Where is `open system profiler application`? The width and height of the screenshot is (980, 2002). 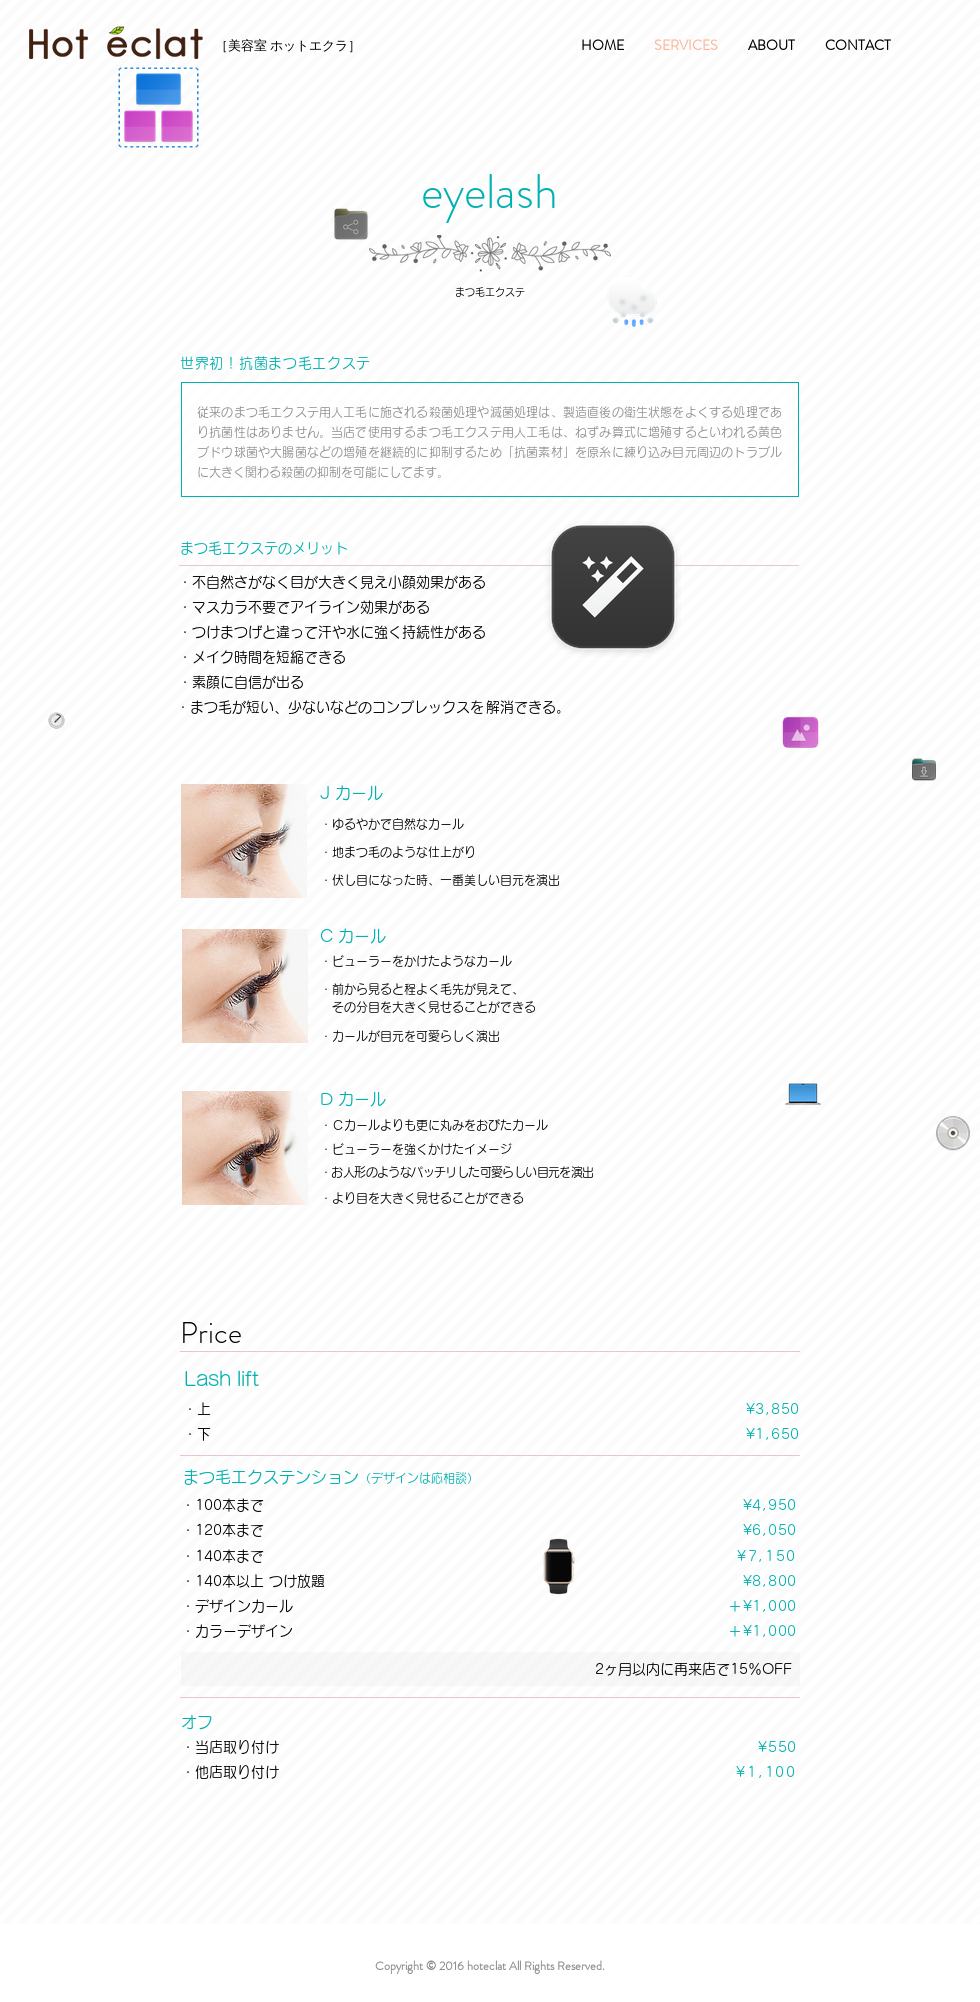 open system profiler application is located at coordinates (56, 720).